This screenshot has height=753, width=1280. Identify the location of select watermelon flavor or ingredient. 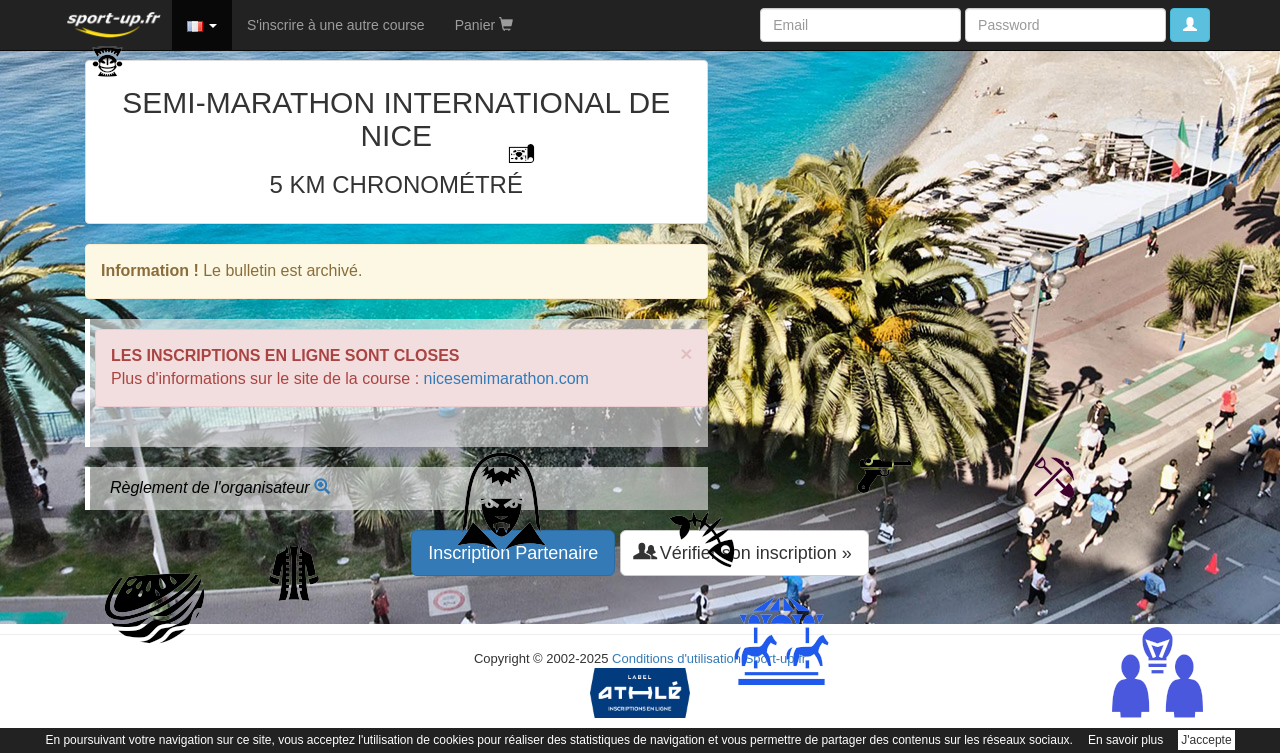
(154, 608).